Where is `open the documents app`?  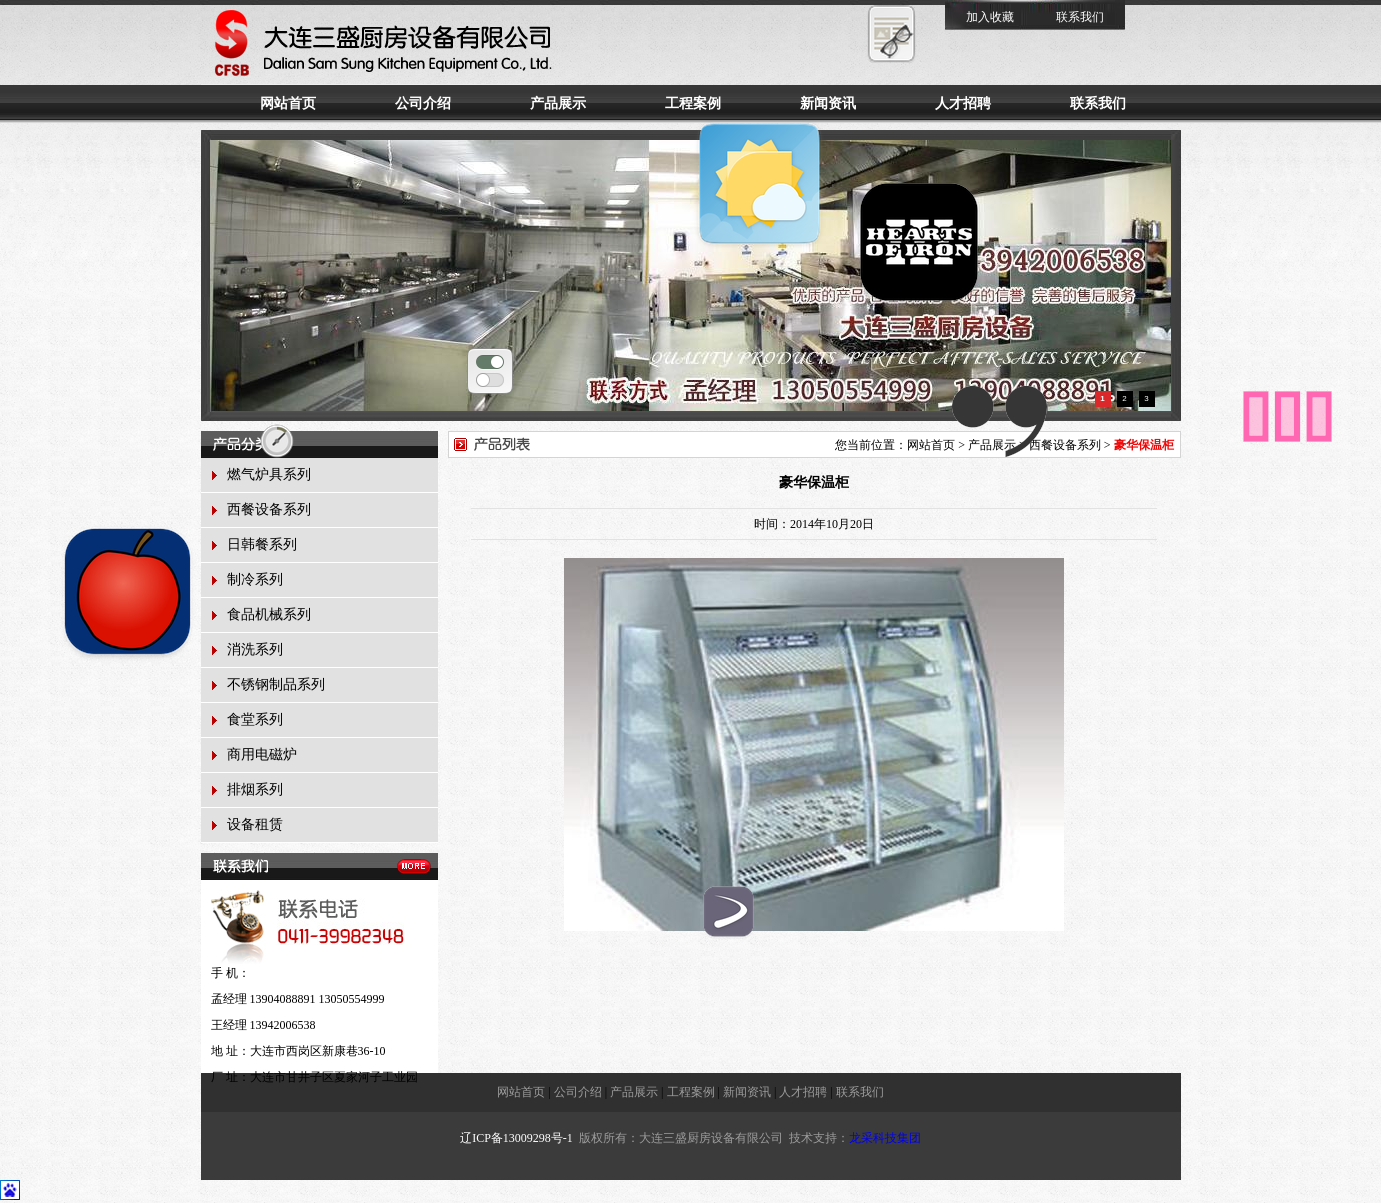
open the documents app is located at coordinates (891, 33).